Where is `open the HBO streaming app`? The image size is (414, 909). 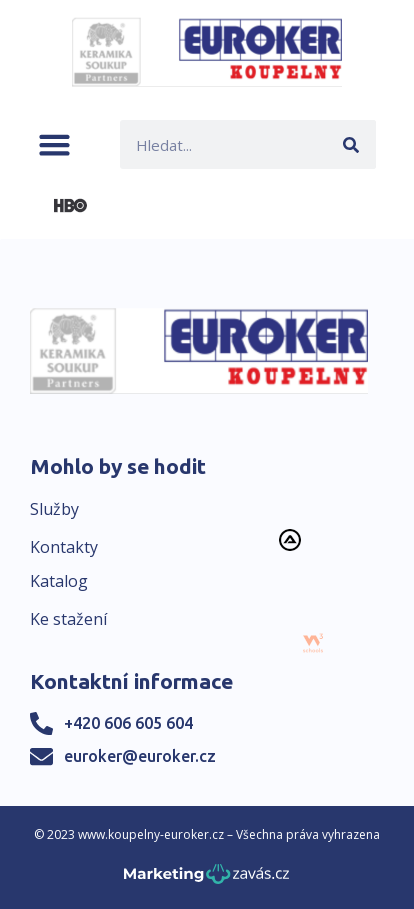 open the HBO streaming app is located at coordinates (70, 205).